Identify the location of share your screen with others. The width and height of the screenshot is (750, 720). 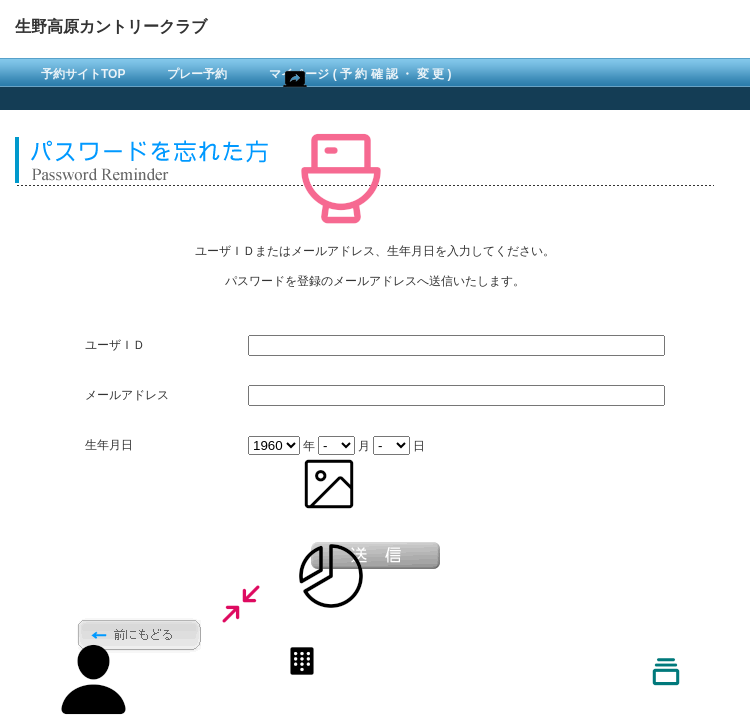
(295, 79).